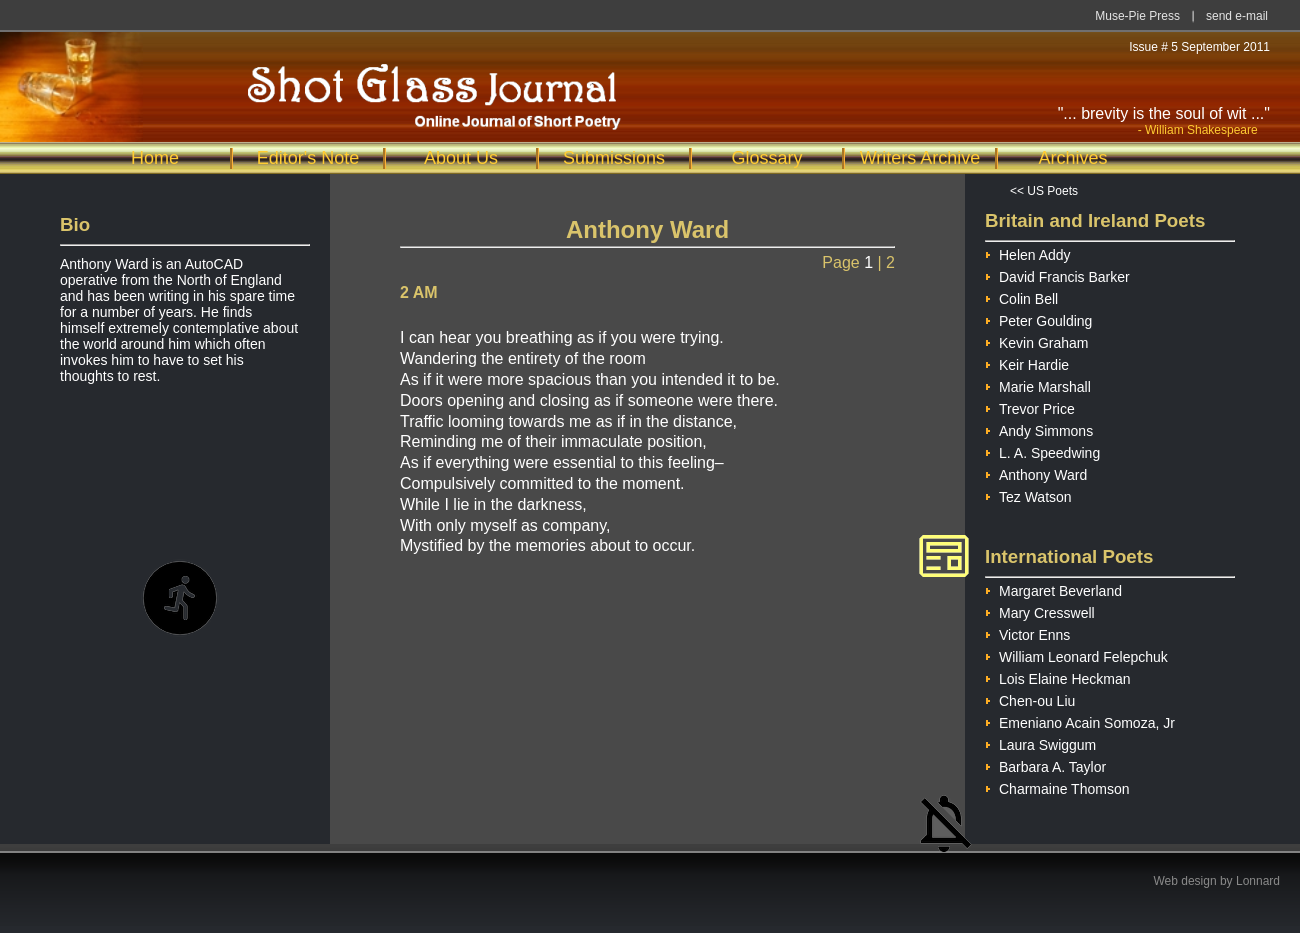  What do you see at coordinates (944, 556) in the screenshot?
I see `preview a document or file` at bounding box center [944, 556].